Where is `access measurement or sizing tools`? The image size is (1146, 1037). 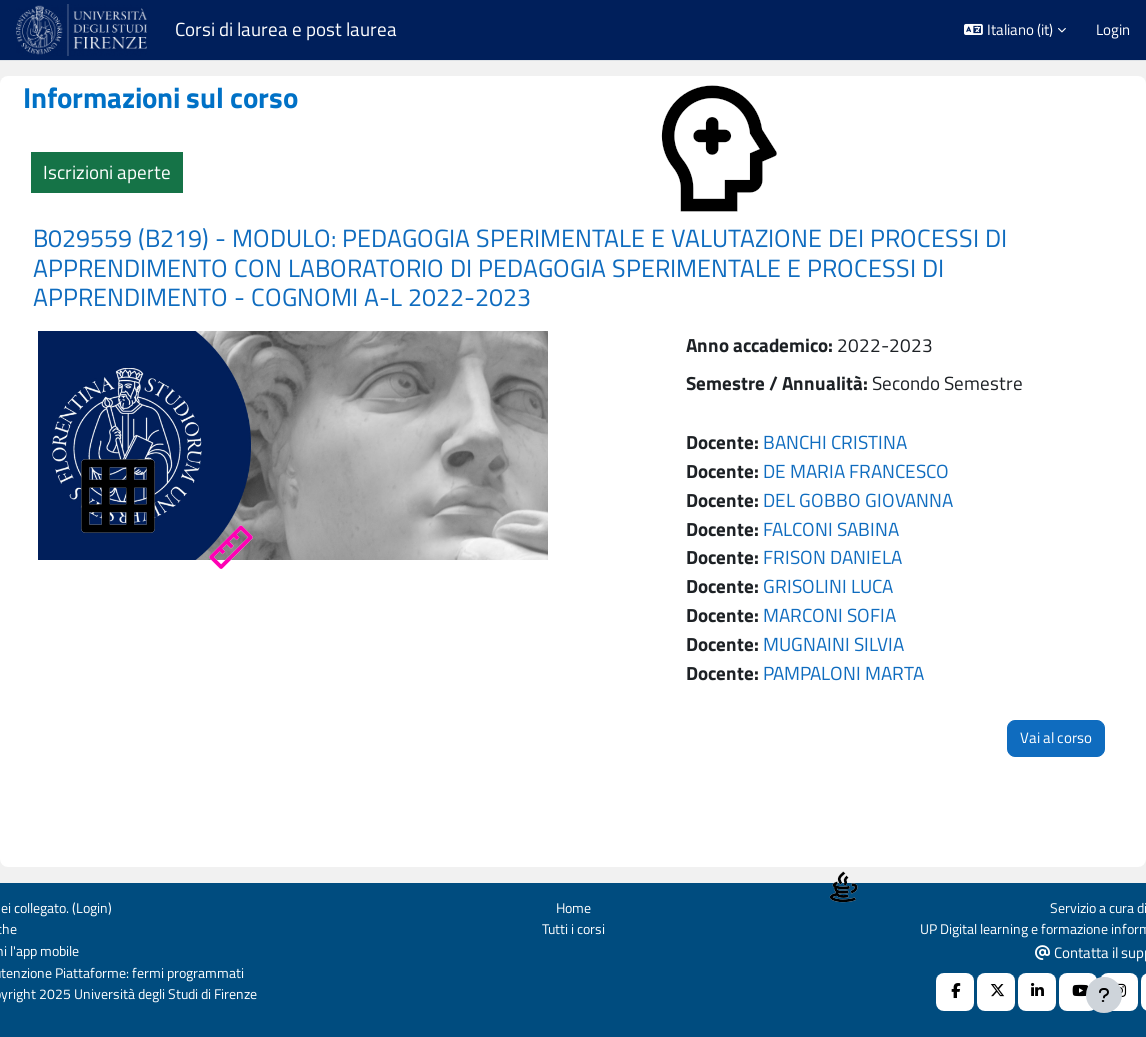 access measurement or sizing tools is located at coordinates (231, 546).